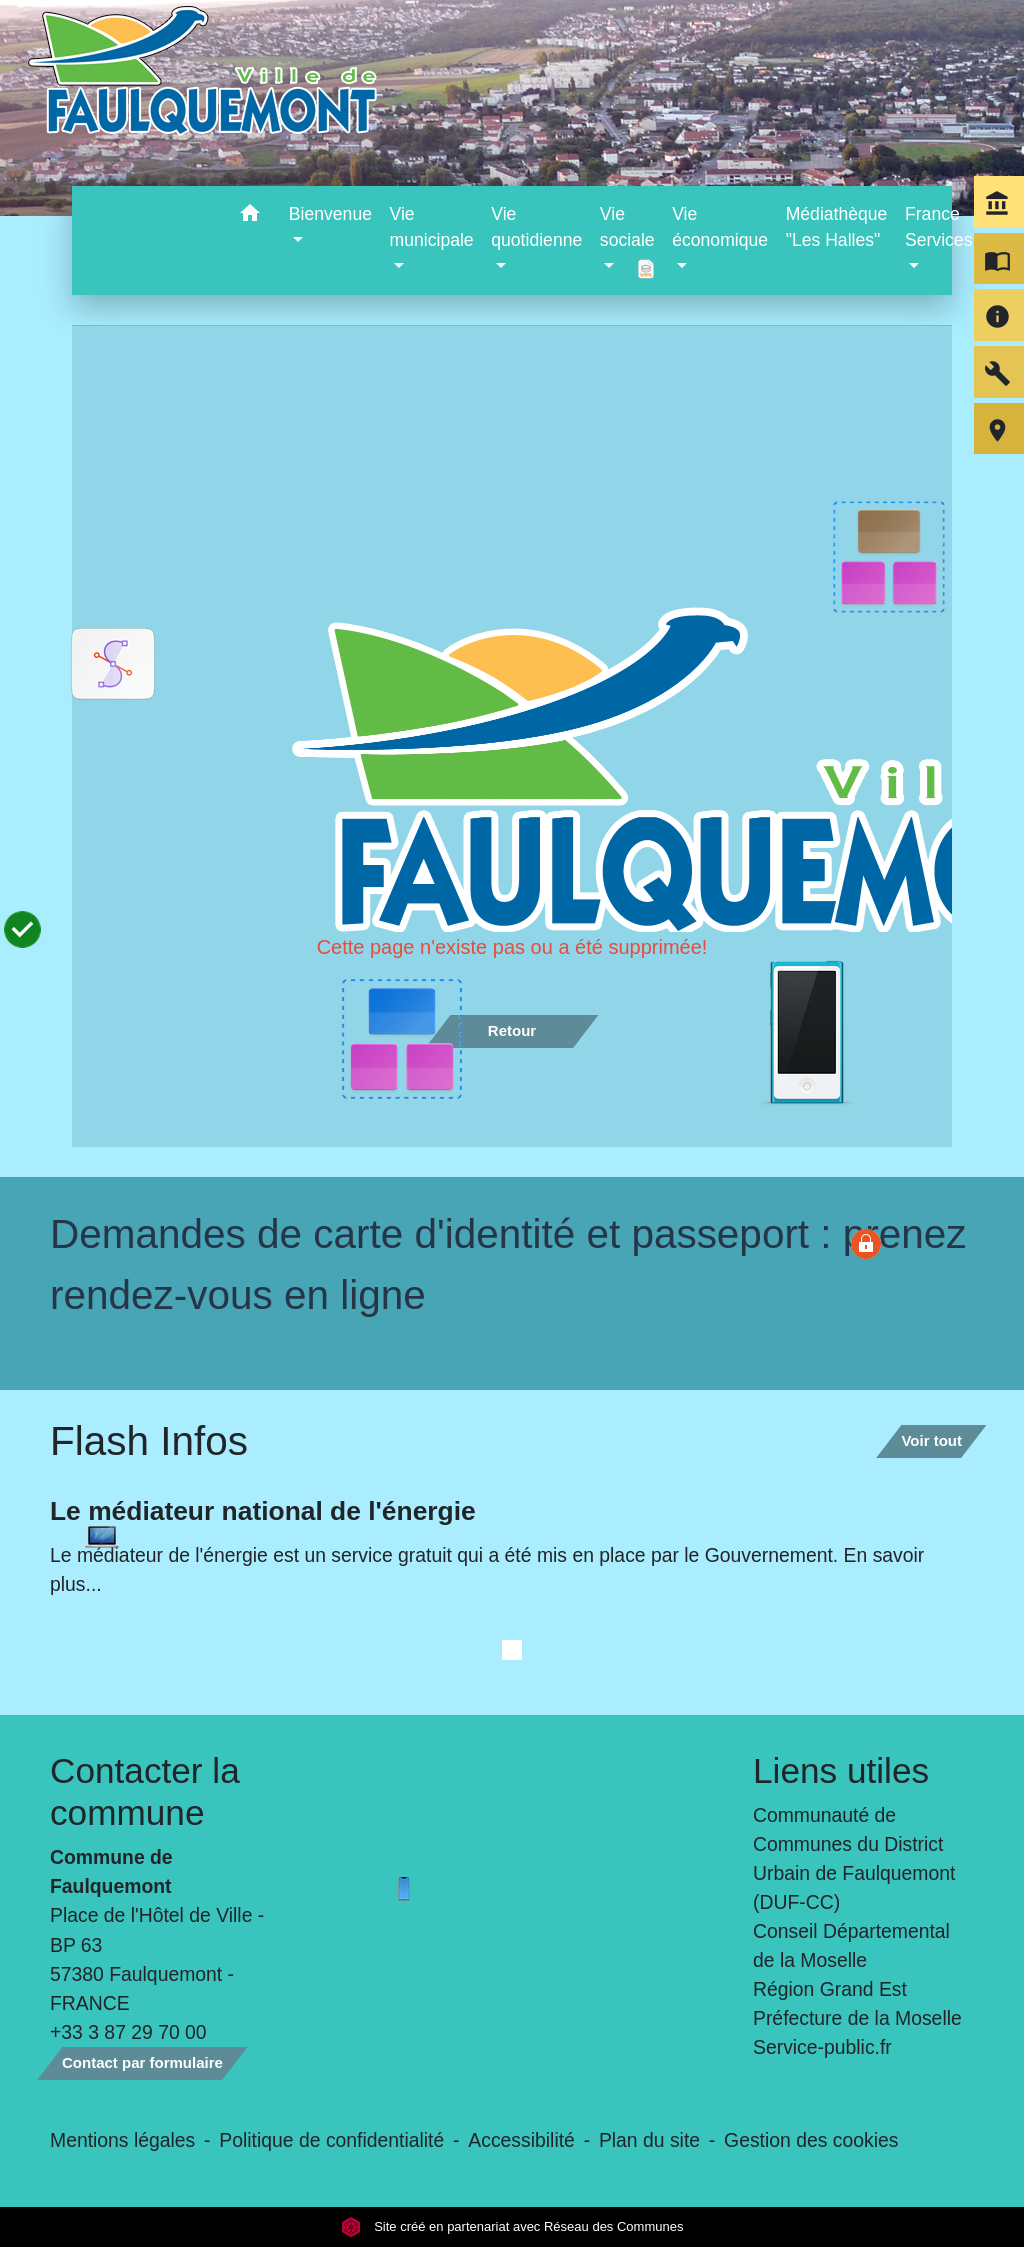 Image resolution: width=1024 pixels, height=2247 pixels. Describe the element at coordinates (404, 1889) in the screenshot. I see `iPhone 13 device icon` at that location.